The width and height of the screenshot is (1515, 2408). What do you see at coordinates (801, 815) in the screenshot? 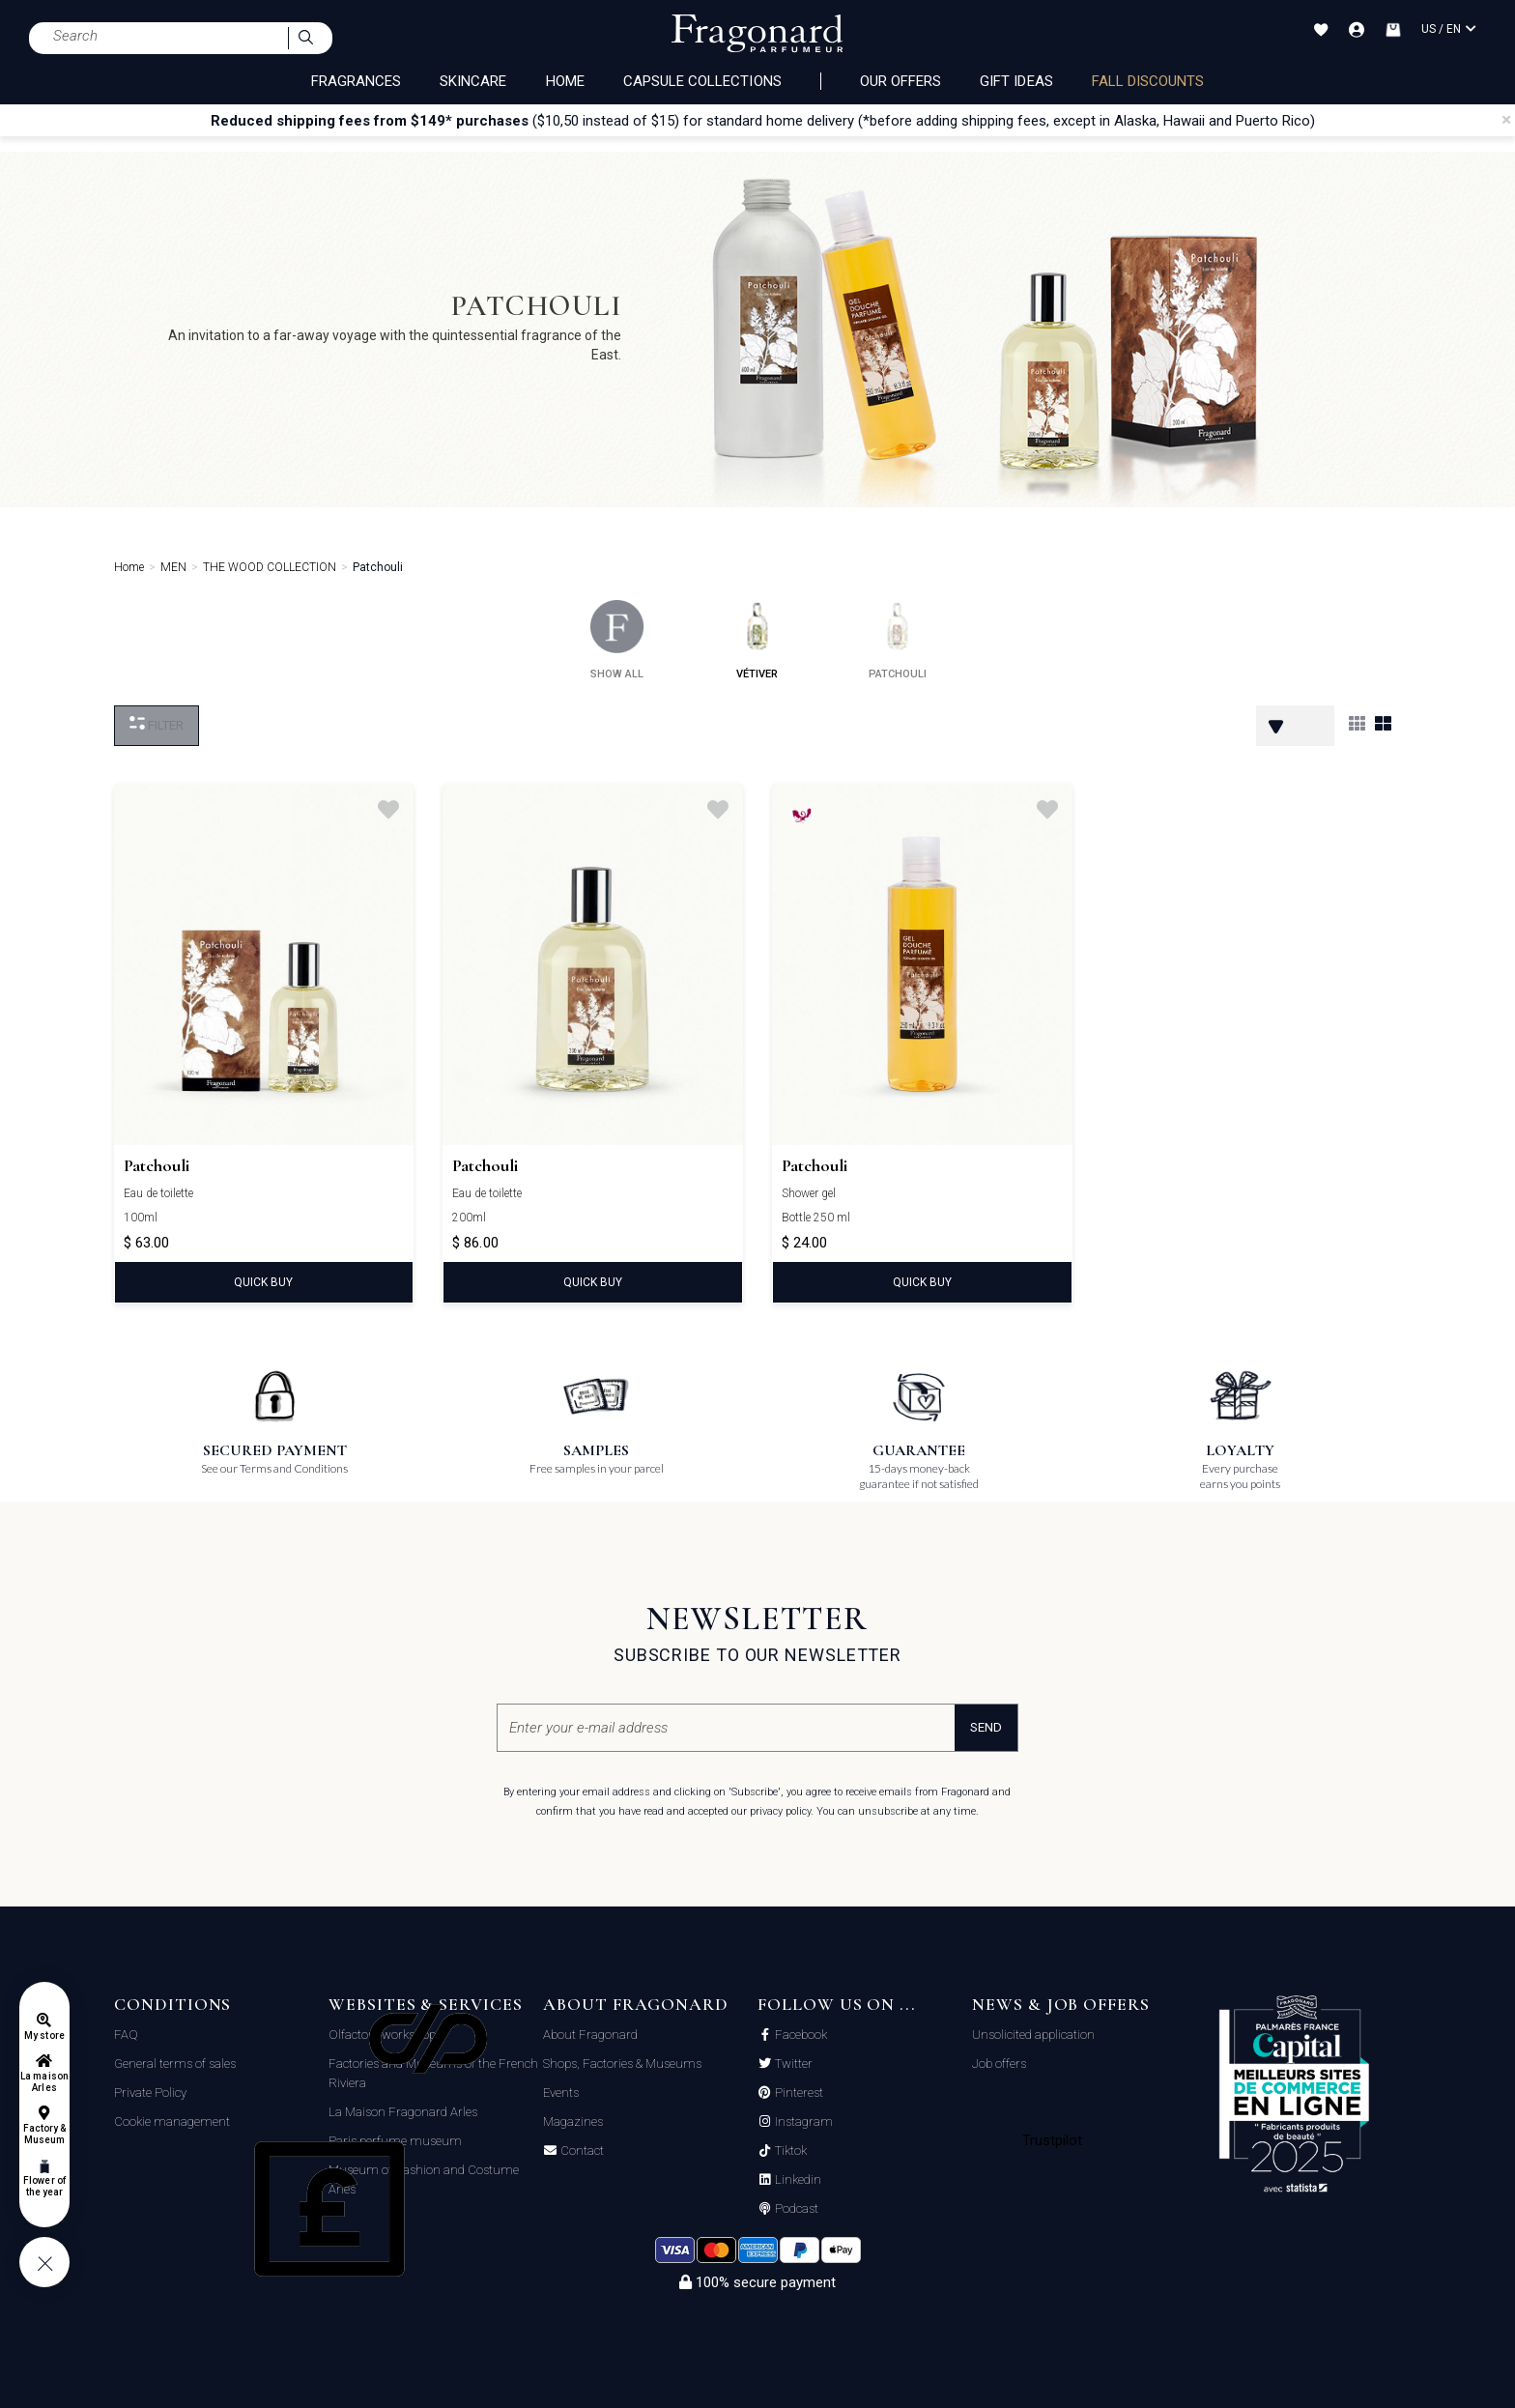
I see `visit the LLVM compiler infrastructure project website` at bounding box center [801, 815].